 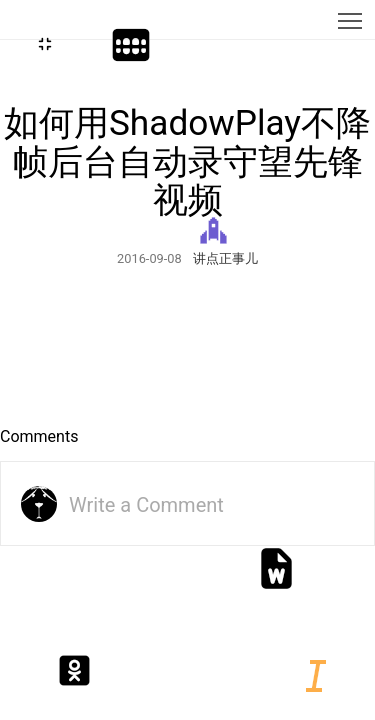 What do you see at coordinates (74, 670) in the screenshot?
I see `open Odnoklassniki app` at bounding box center [74, 670].